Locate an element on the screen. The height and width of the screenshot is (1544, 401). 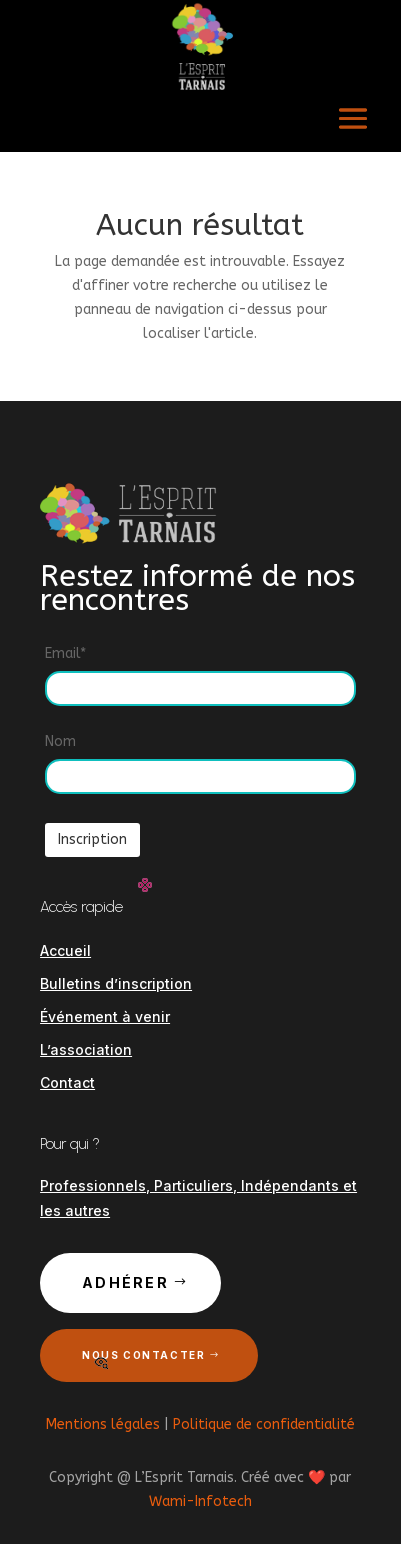
search through viewed or watched items is located at coordinates (101, 1362).